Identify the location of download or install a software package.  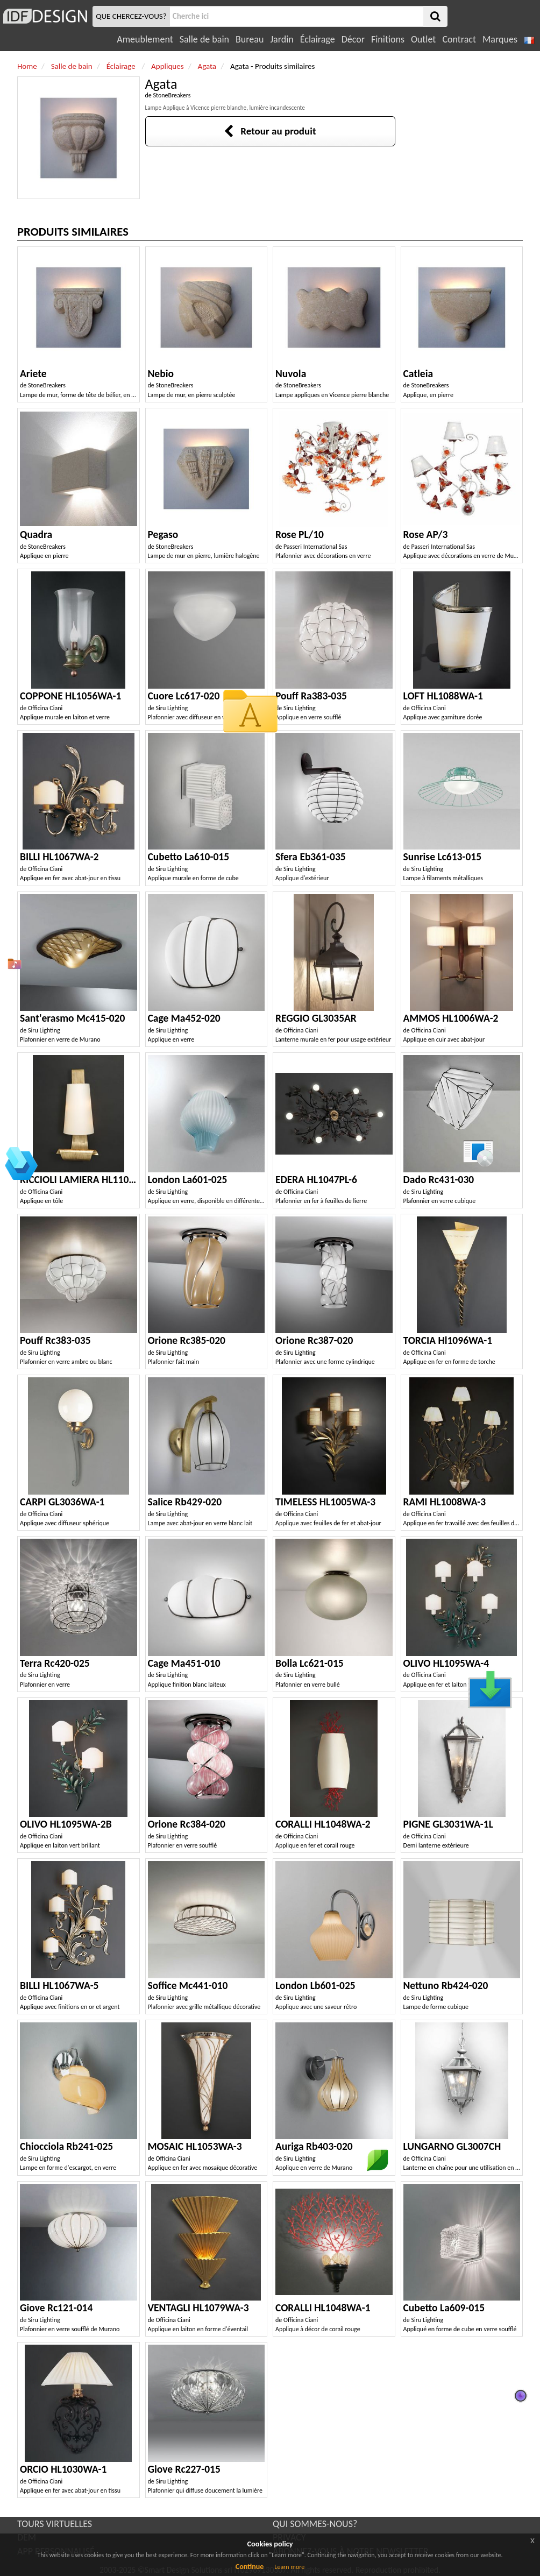
(490, 1690).